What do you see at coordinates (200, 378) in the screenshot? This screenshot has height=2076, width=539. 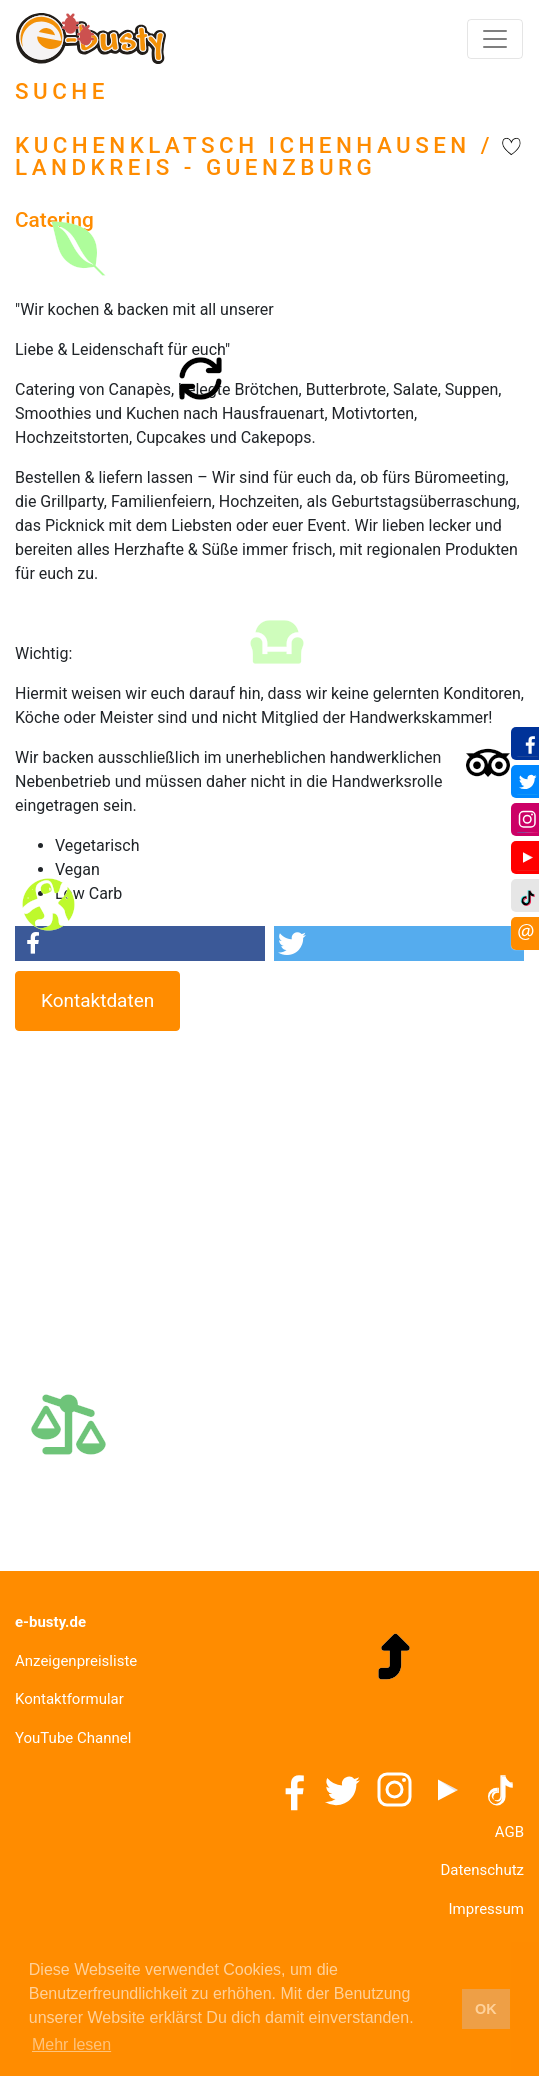 I see `refresh or reload content` at bounding box center [200, 378].